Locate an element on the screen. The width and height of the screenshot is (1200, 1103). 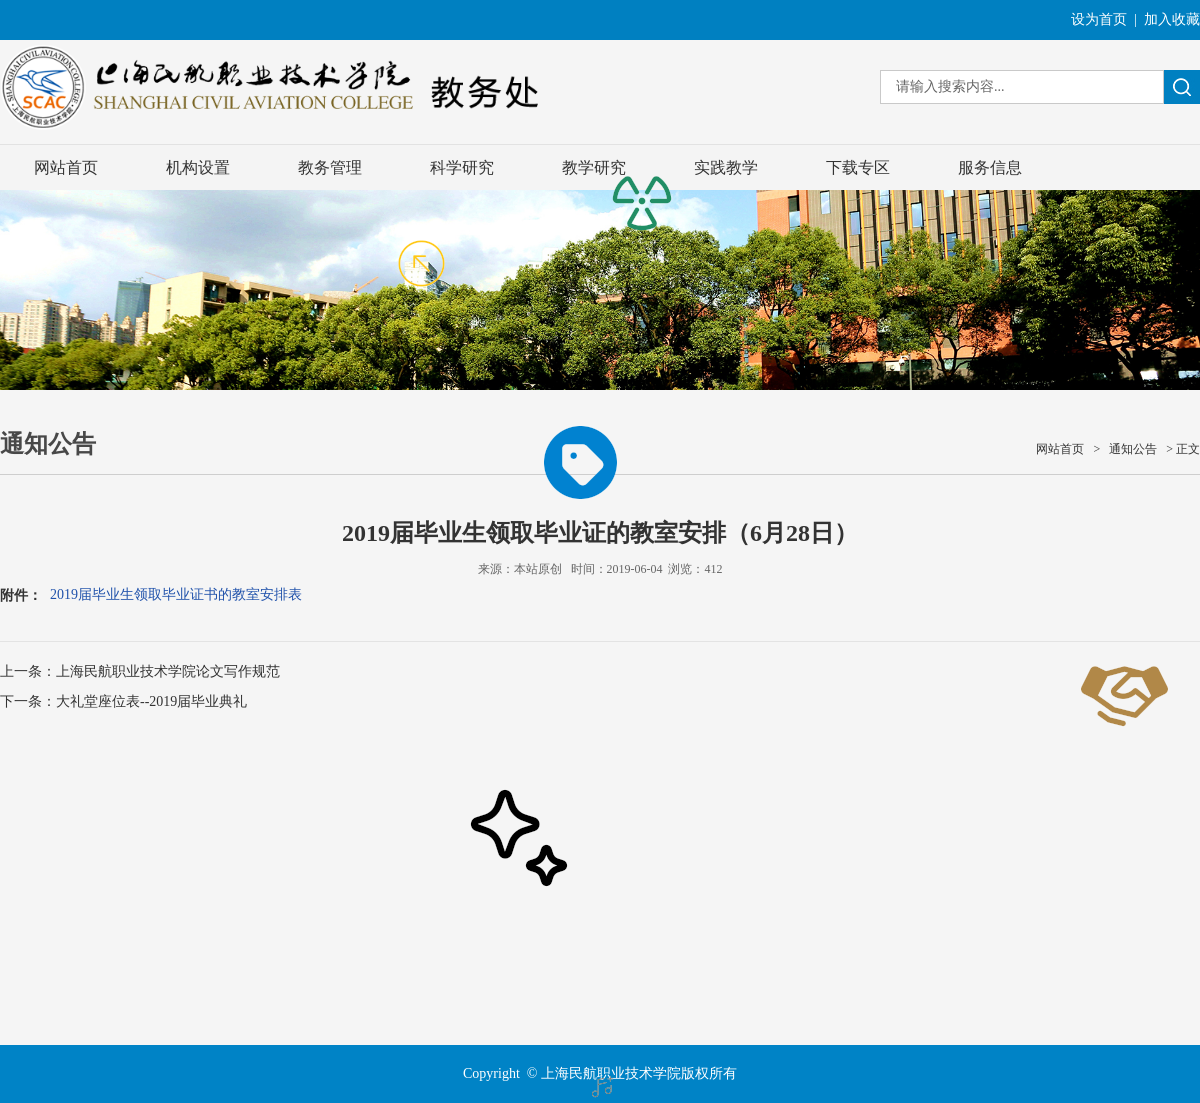
indicates AI-generated or enhanced content is located at coordinates (519, 838).